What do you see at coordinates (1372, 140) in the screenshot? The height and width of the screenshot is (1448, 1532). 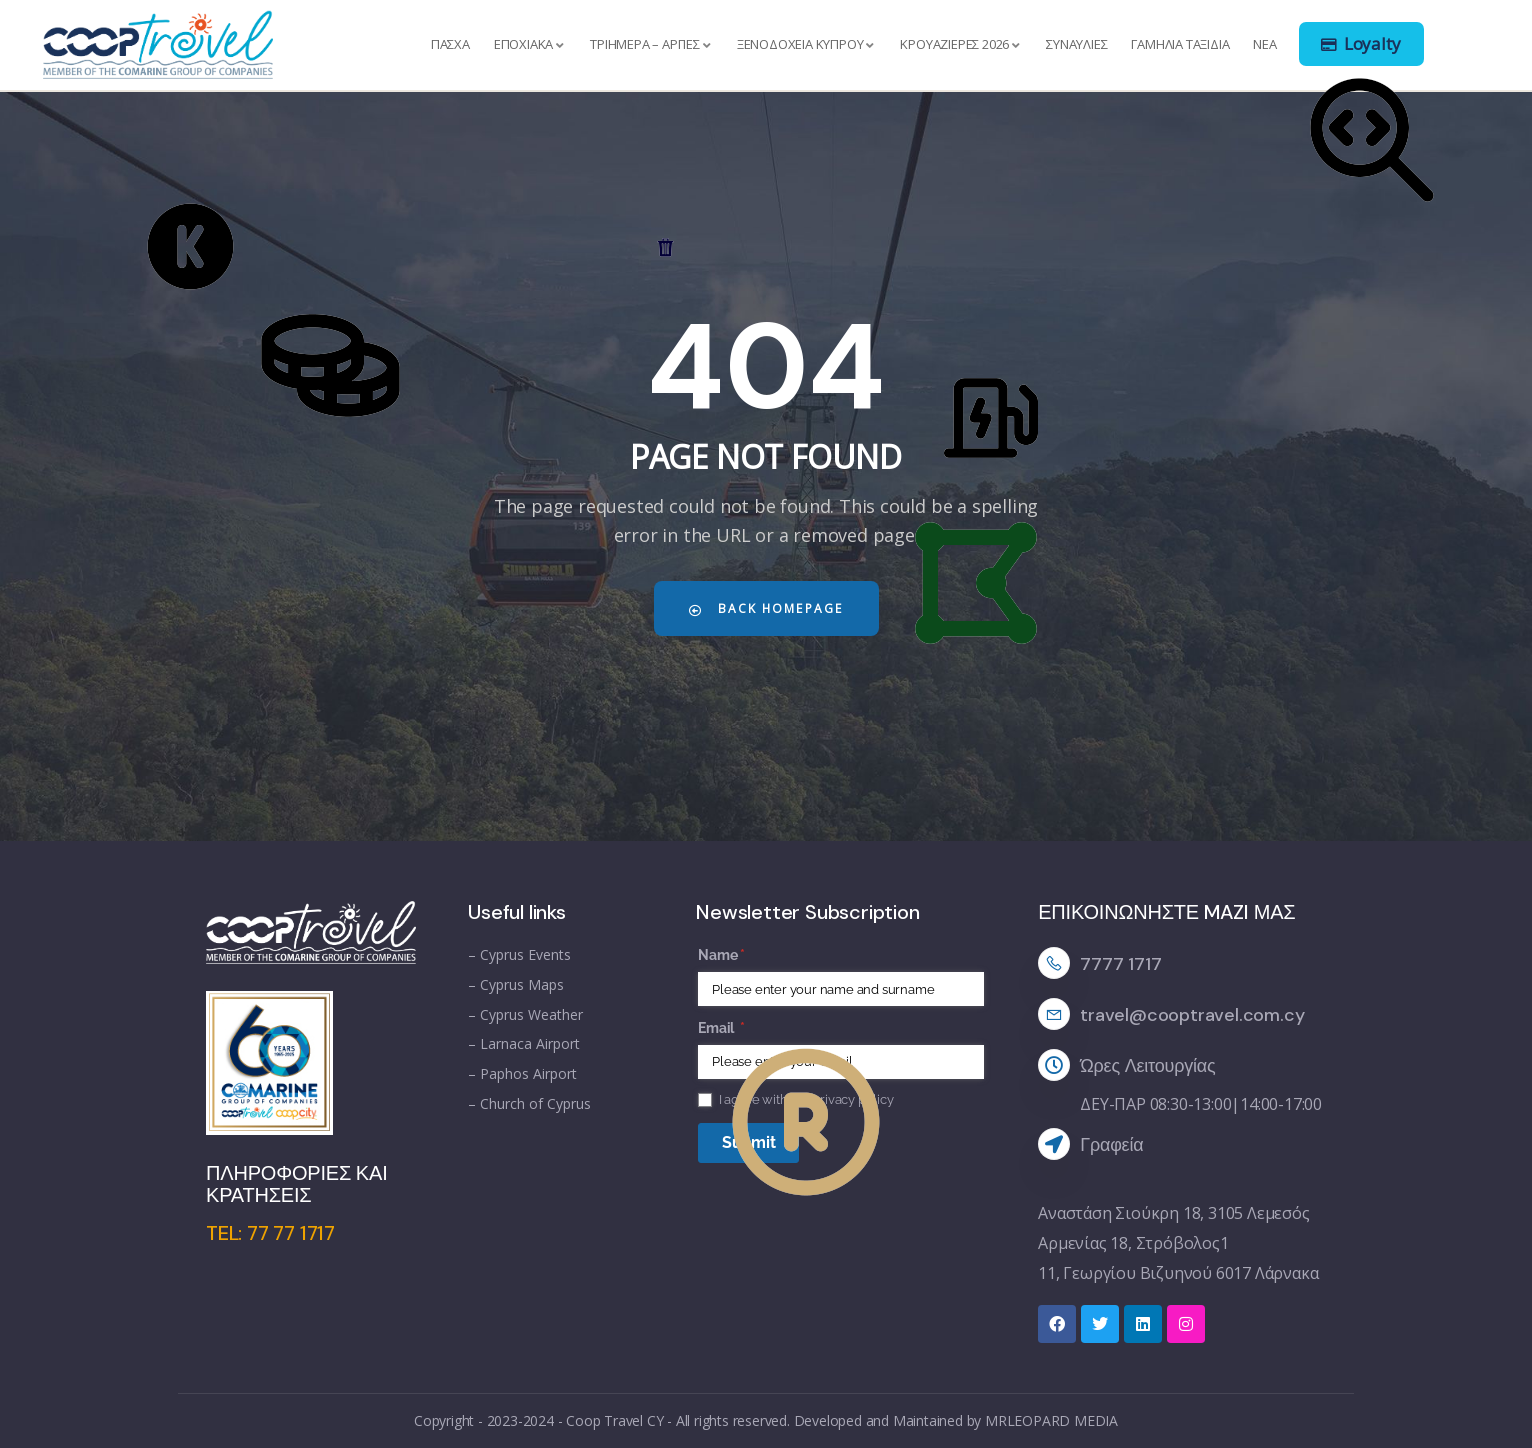 I see `inspect or zoom into code` at bounding box center [1372, 140].